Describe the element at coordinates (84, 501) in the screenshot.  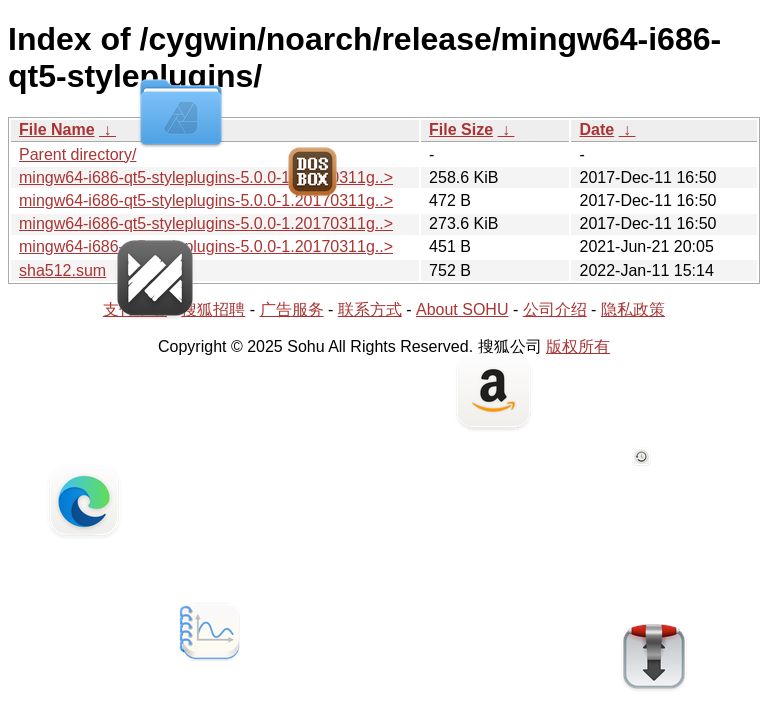
I see `open microsoft edge browser` at that location.